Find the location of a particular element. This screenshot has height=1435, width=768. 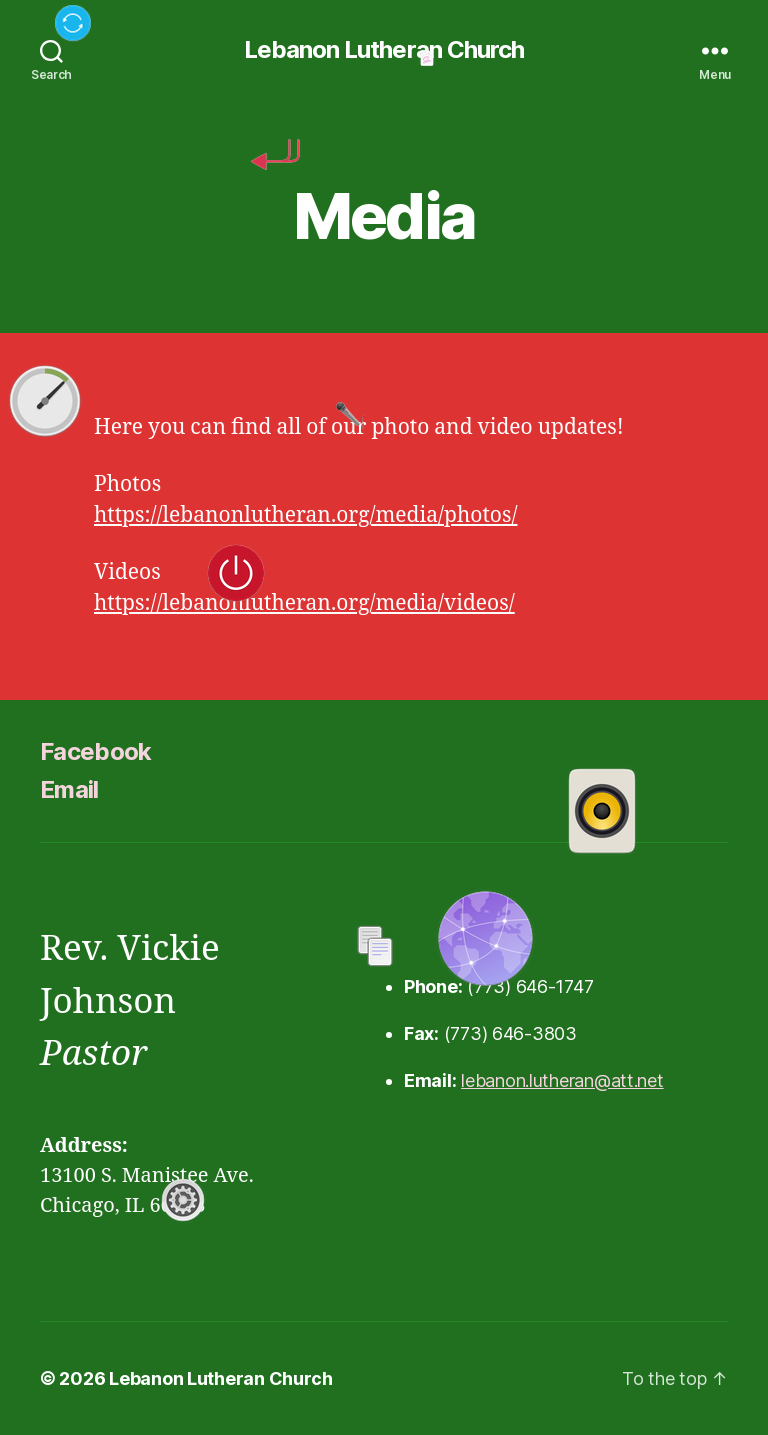

shut down or power off the system is located at coordinates (236, 573).